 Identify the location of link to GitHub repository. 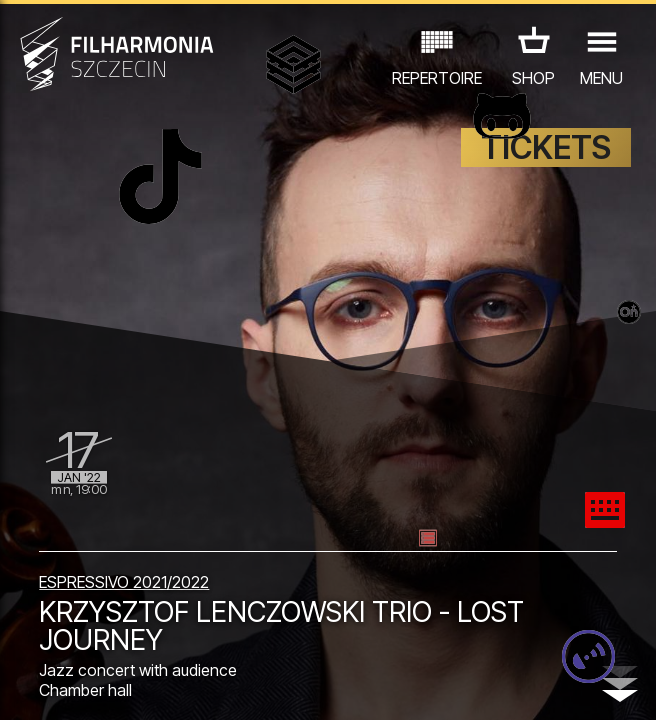
(502, 116).